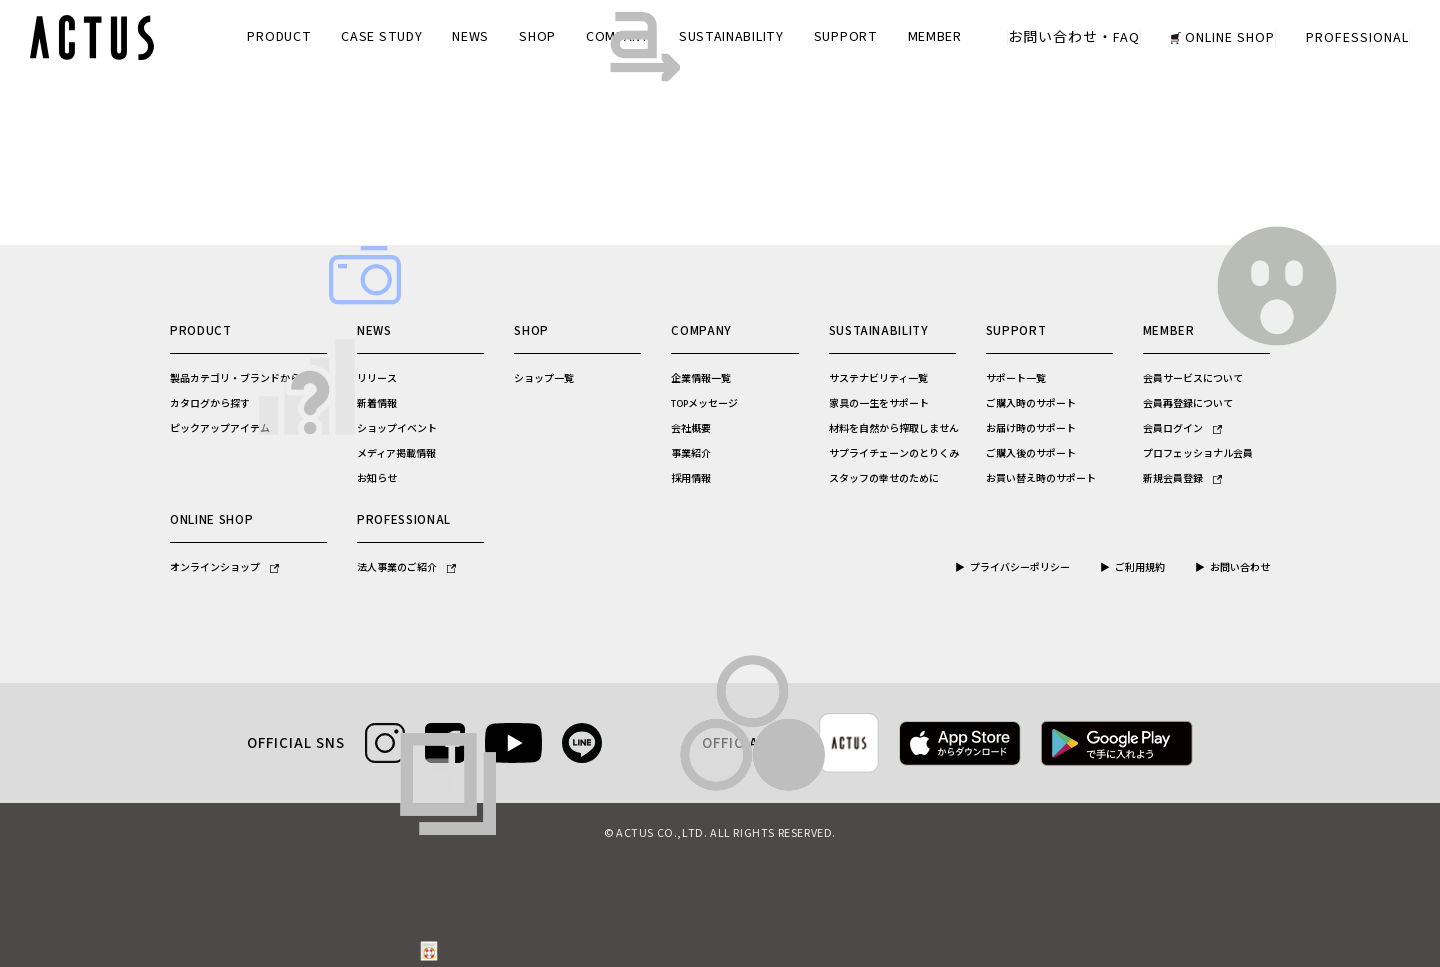  Describe the element at coordinates (752, 718) in the screenshot. I see `access color and display preferences` at that location.